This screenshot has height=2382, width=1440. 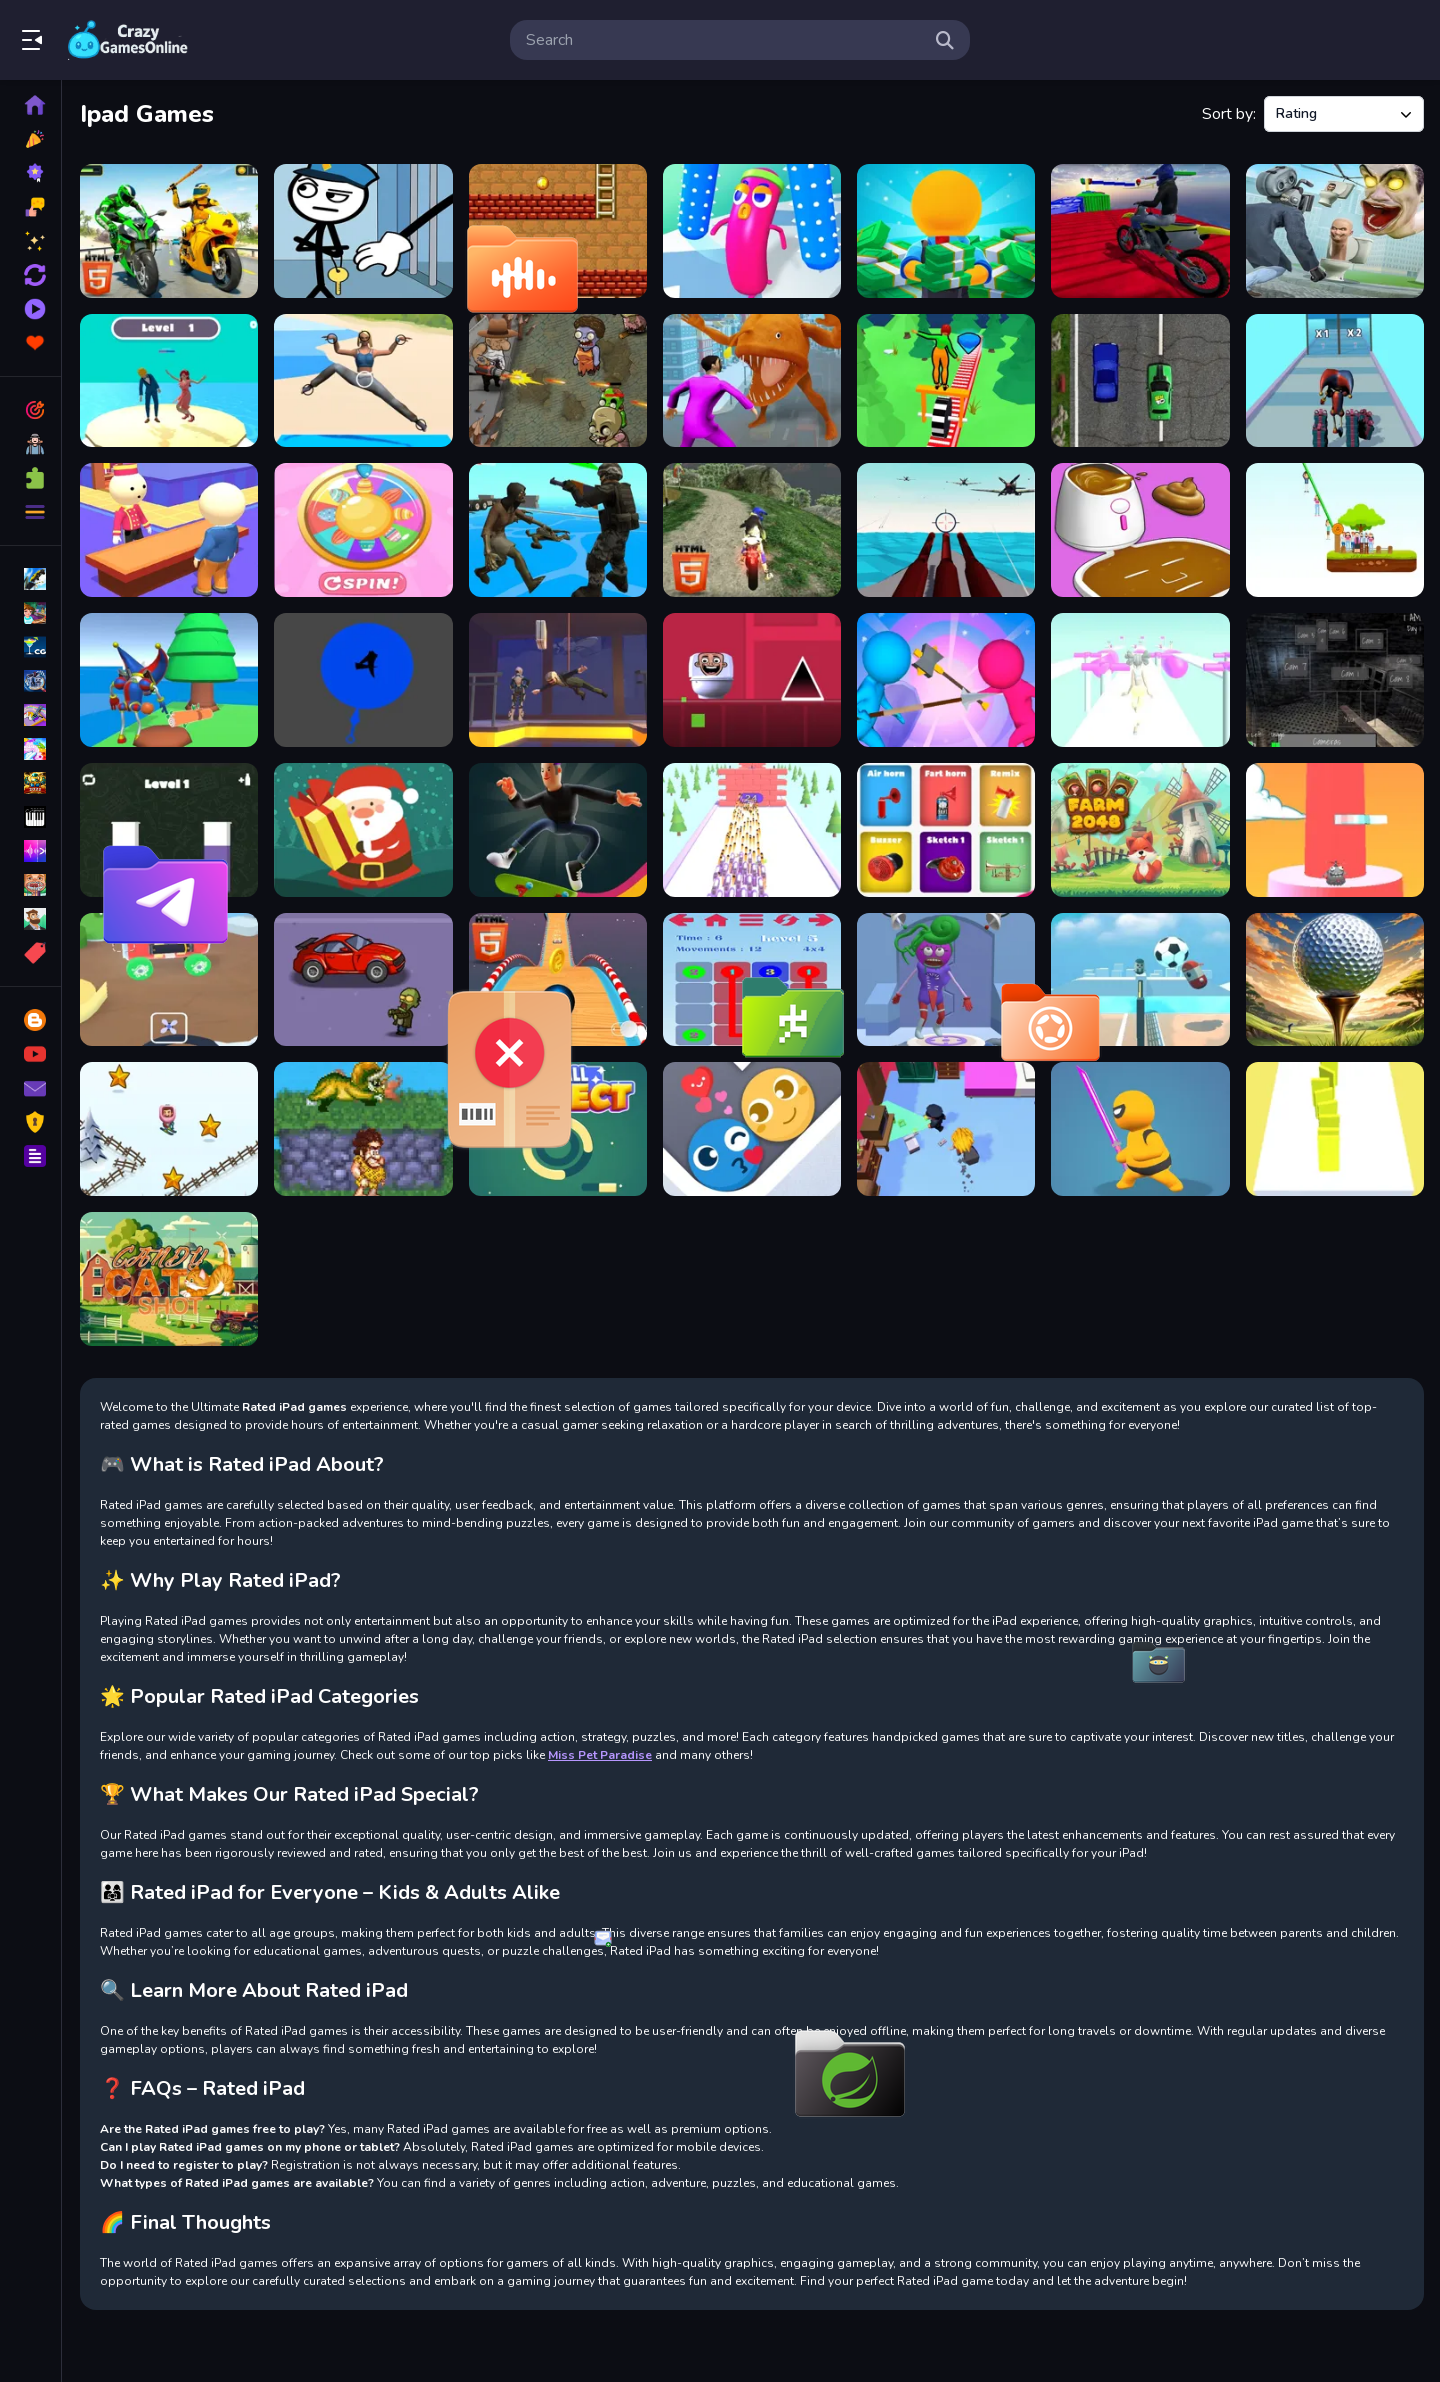 What do you see at coordinates (509, 1069) in the screenshot?
I see `indicates a package scheduled for removal` at bounding box center [509, 1069].